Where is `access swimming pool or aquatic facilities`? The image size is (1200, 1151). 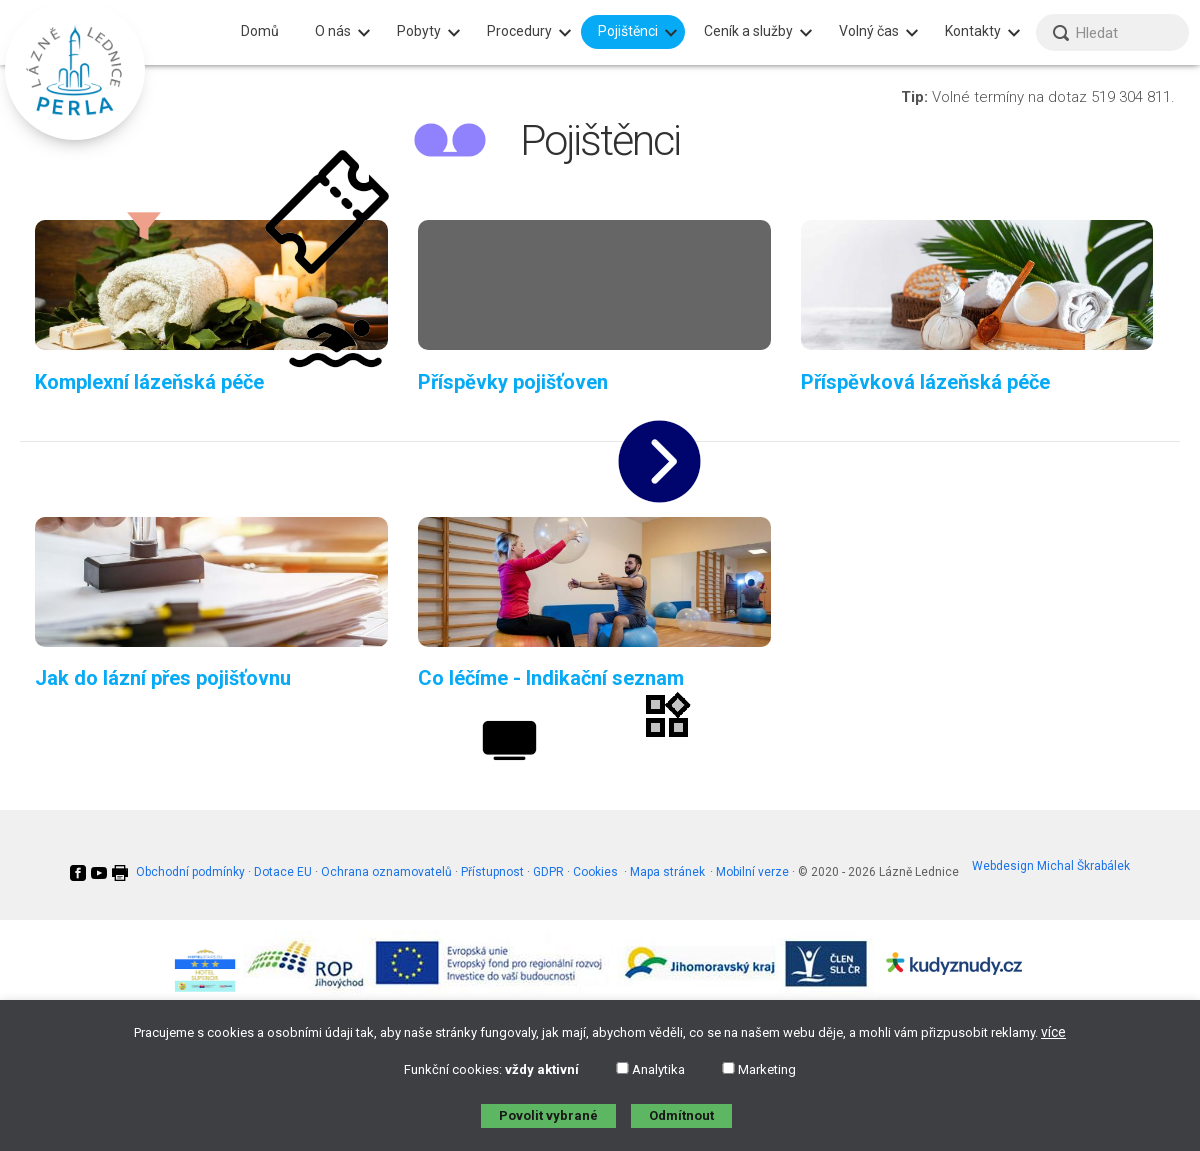 access swimming pool or aquatic facilities is located at coordinates (335, 343).